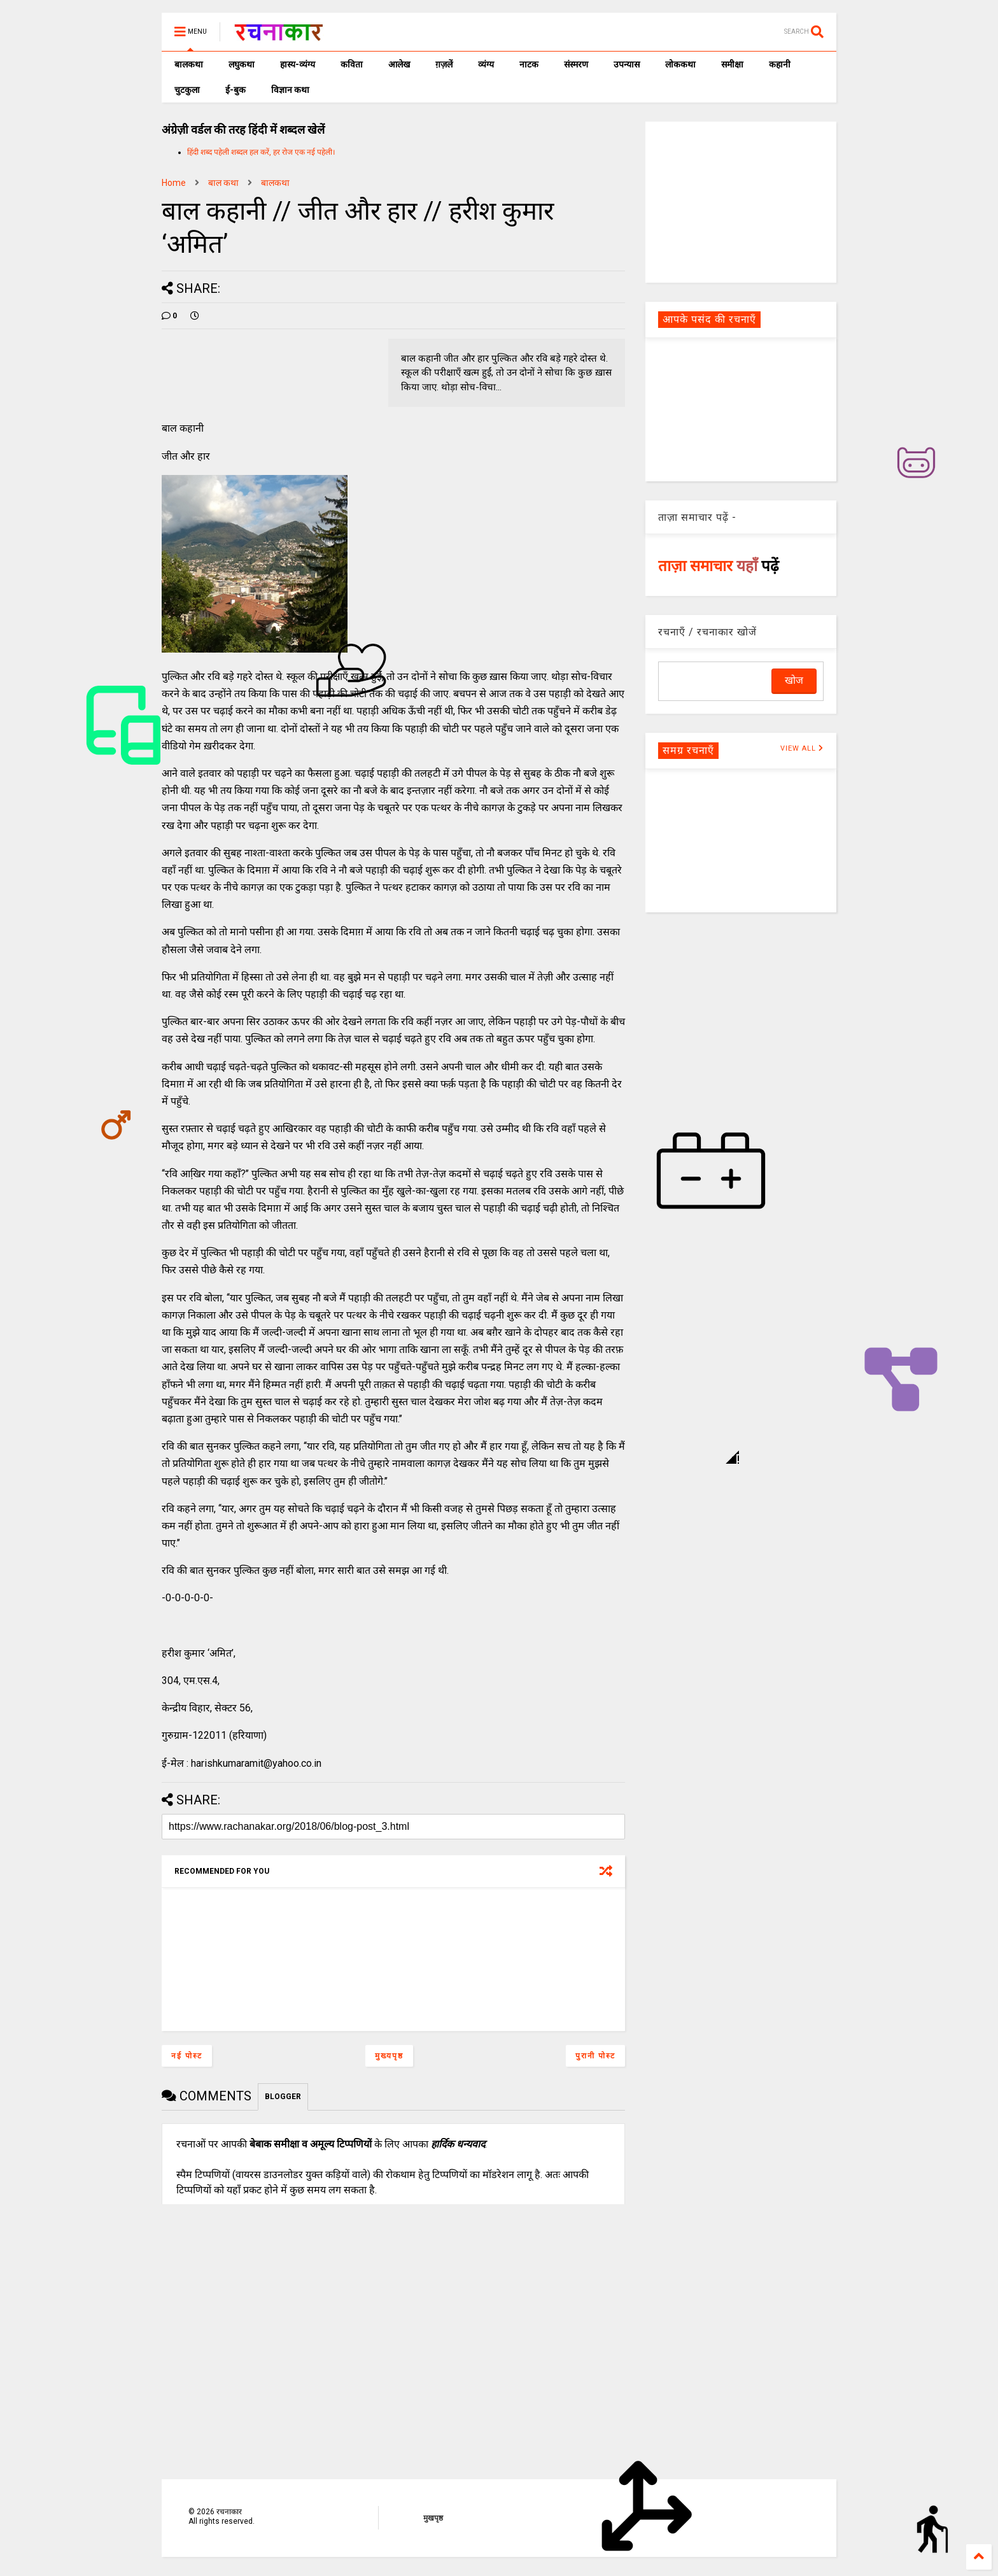 The image size is (998, 2576). I want to click on indicates full cellular signal but no internet connection, so click(732, 1457).